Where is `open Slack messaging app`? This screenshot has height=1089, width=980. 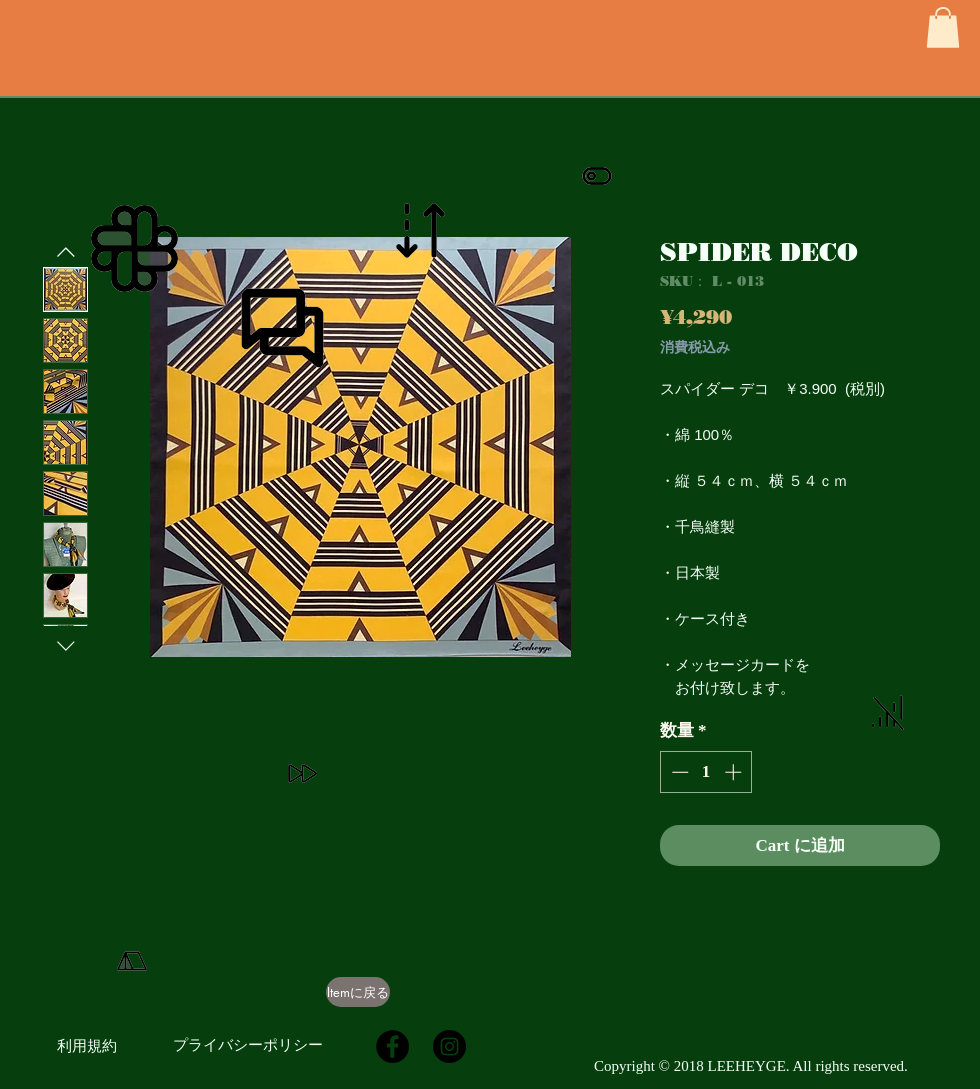
open Slack messaging app is located at coordinates (134, 248).